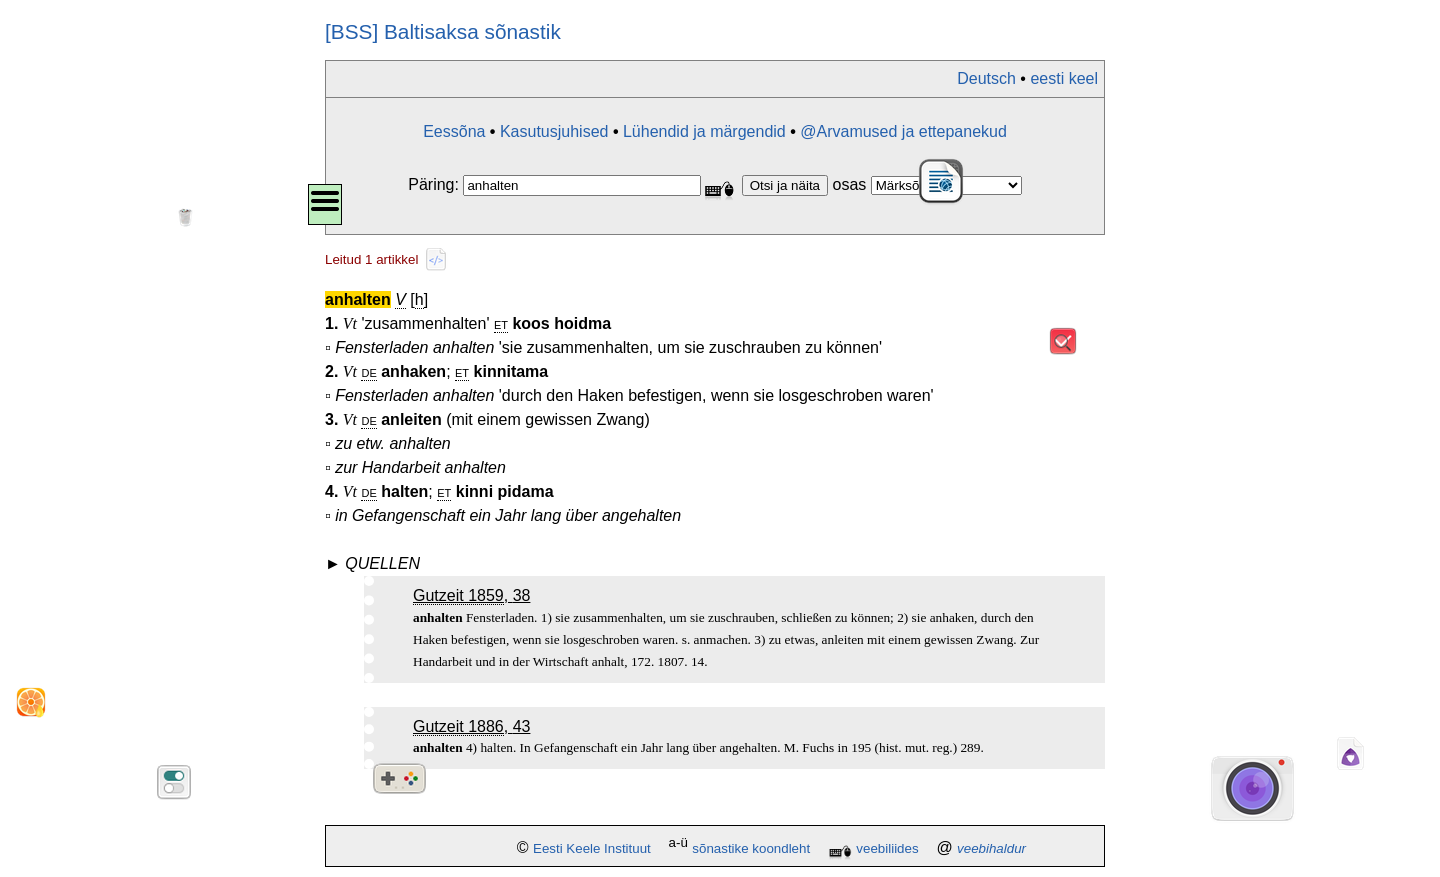  Describe the element at coordinates (31, 702) in the screenshot. I see `open sound juicer cd ripper app` at that location.